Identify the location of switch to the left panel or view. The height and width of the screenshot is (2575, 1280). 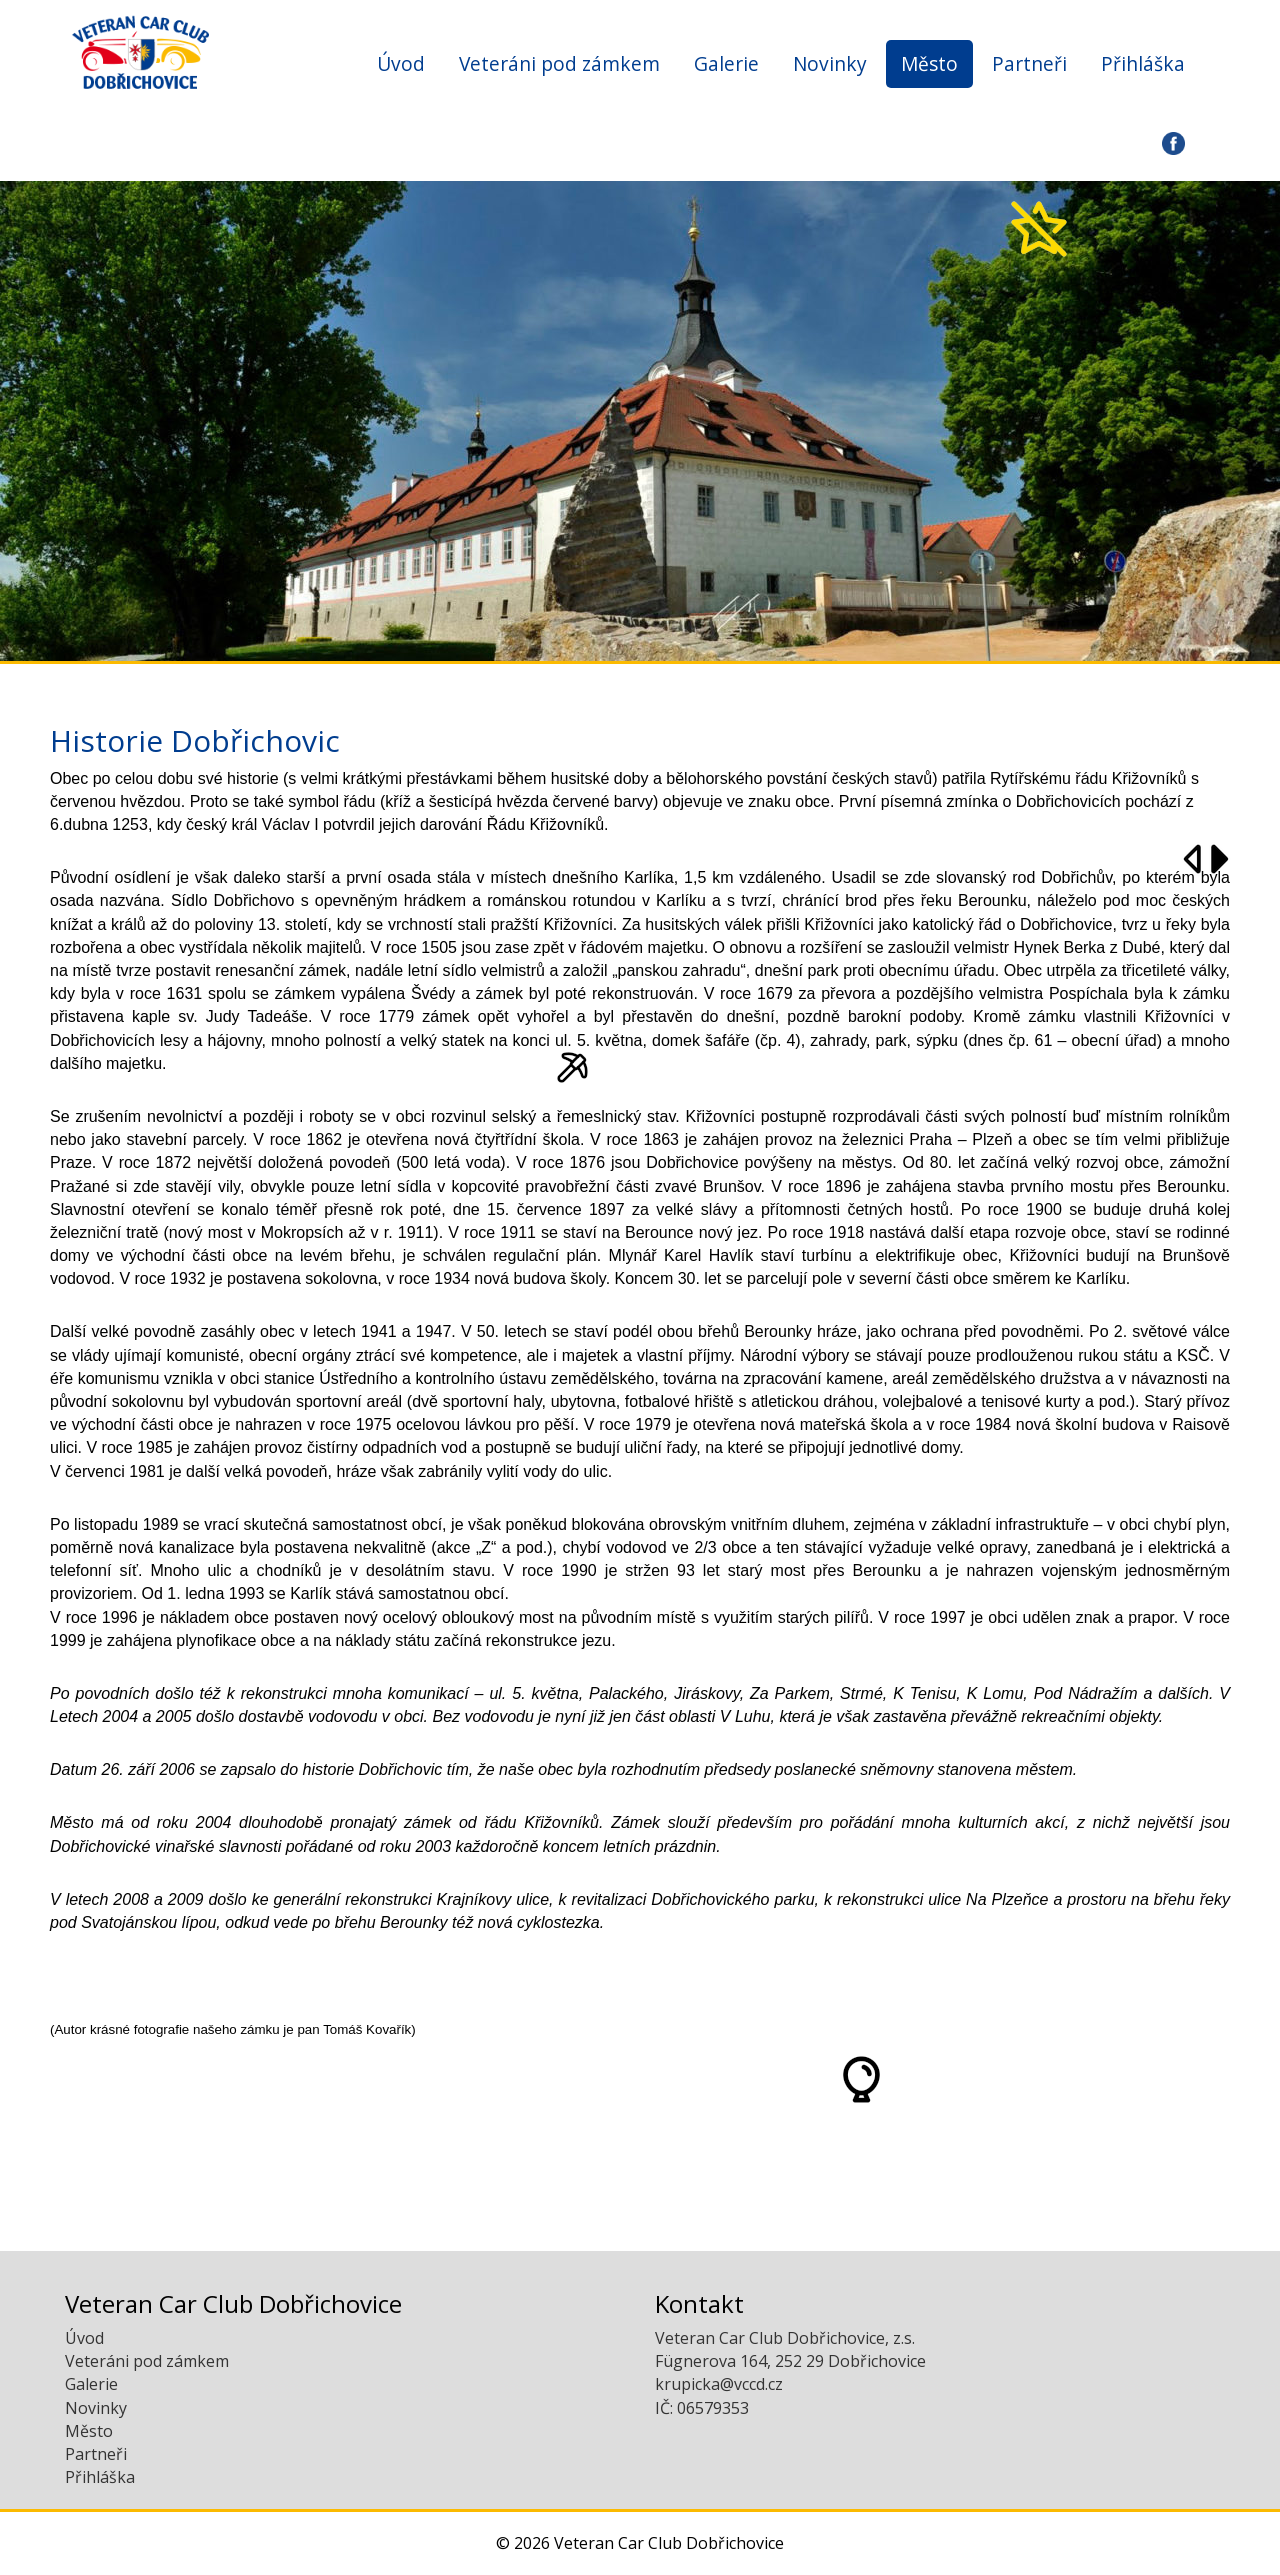
(1206, 859).